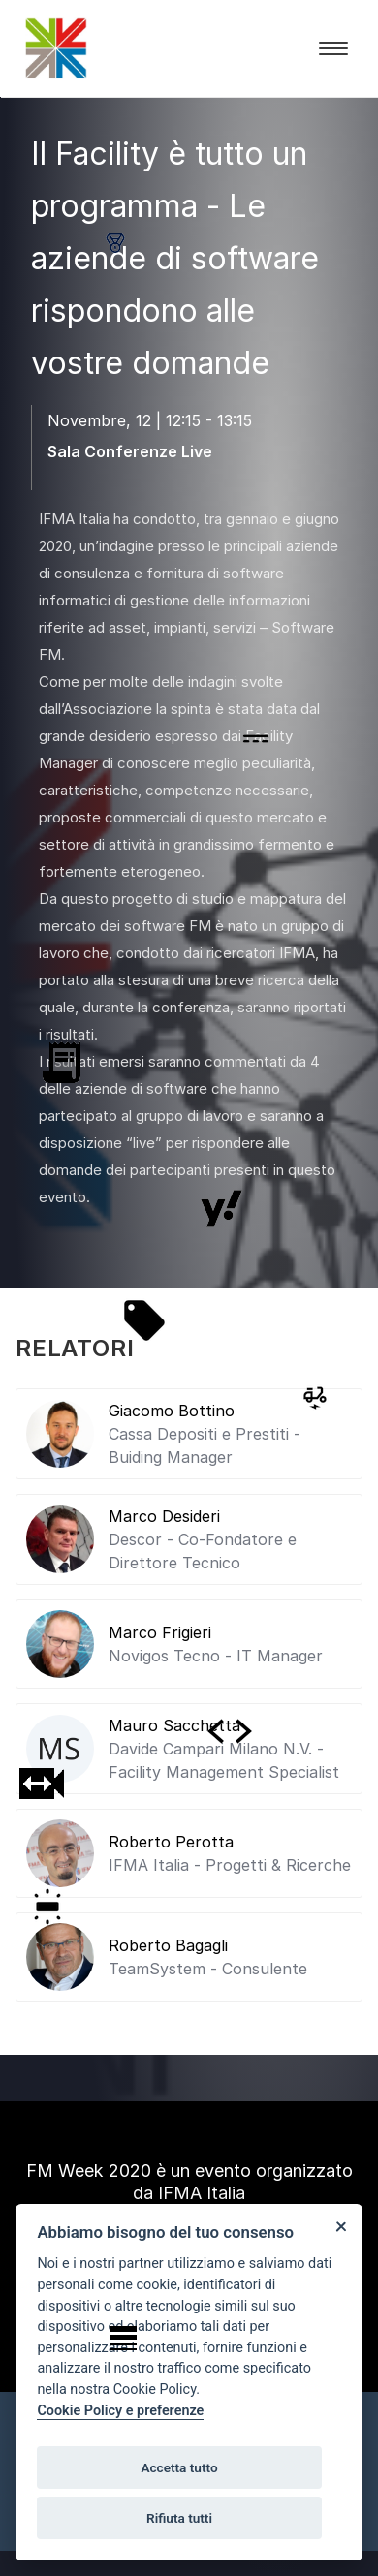 The image size is (378, 2576). What do you see at coordinates (230, 1731) in the screenshot?
I see `view or edit source code` at bounding box center [230, 1731].